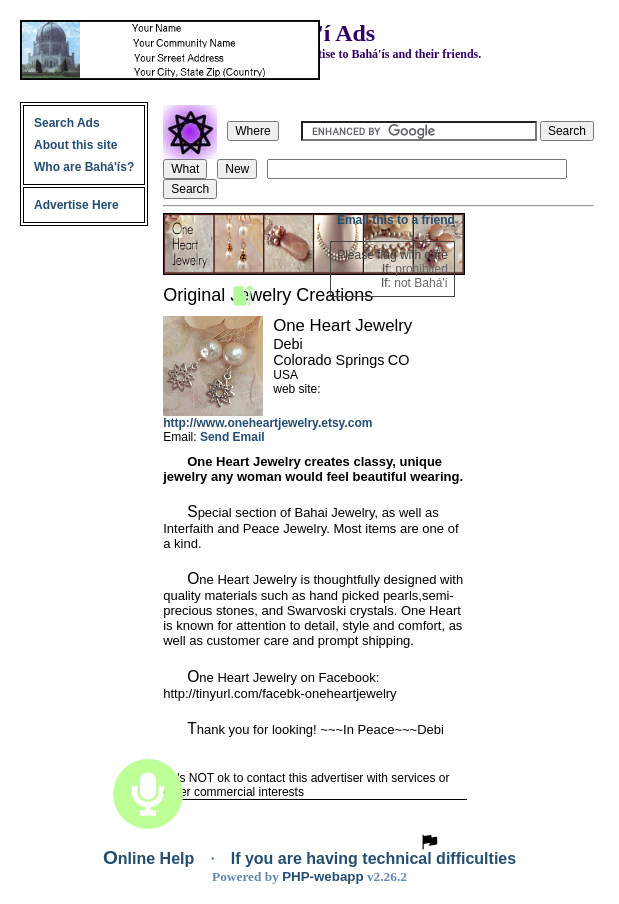 The height and width of the screenshot is (904, 619). Describe the element at coordinates (243, 296) in the screenshot. I see `auto-fit content to top of container` at that location.